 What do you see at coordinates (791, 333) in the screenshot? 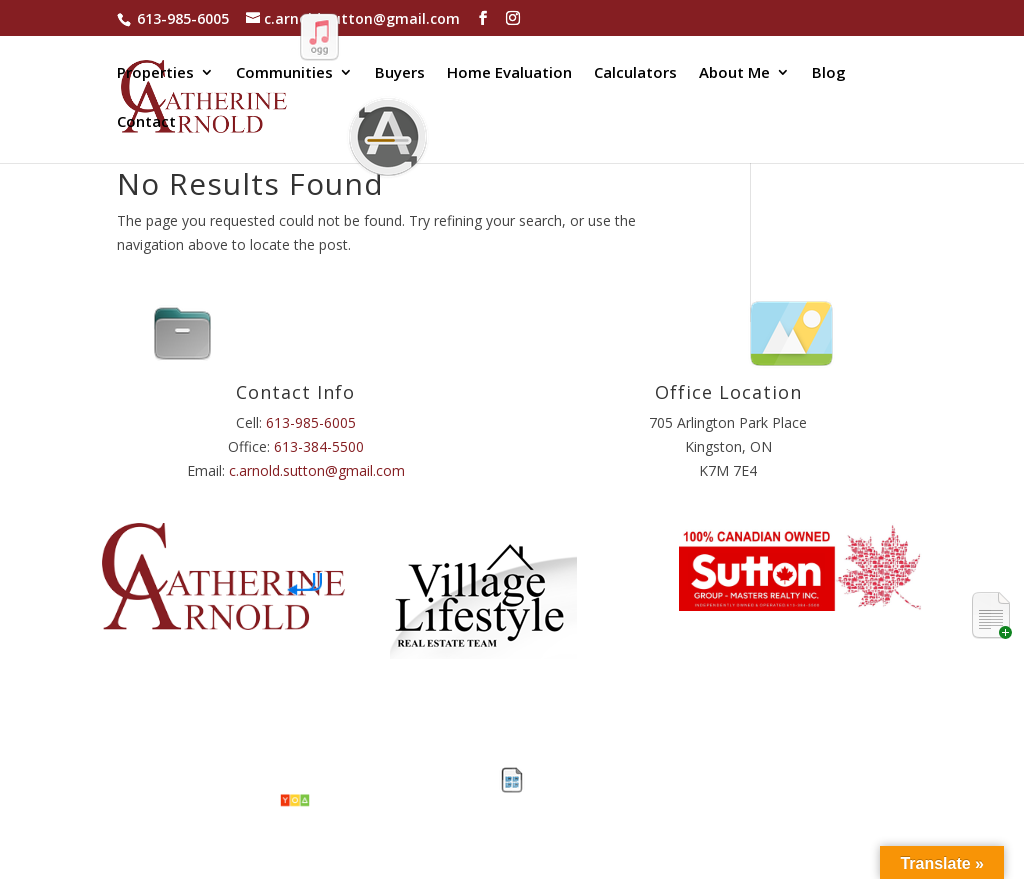
I see `open graphics applications folder` at bounding box center [791, 333].